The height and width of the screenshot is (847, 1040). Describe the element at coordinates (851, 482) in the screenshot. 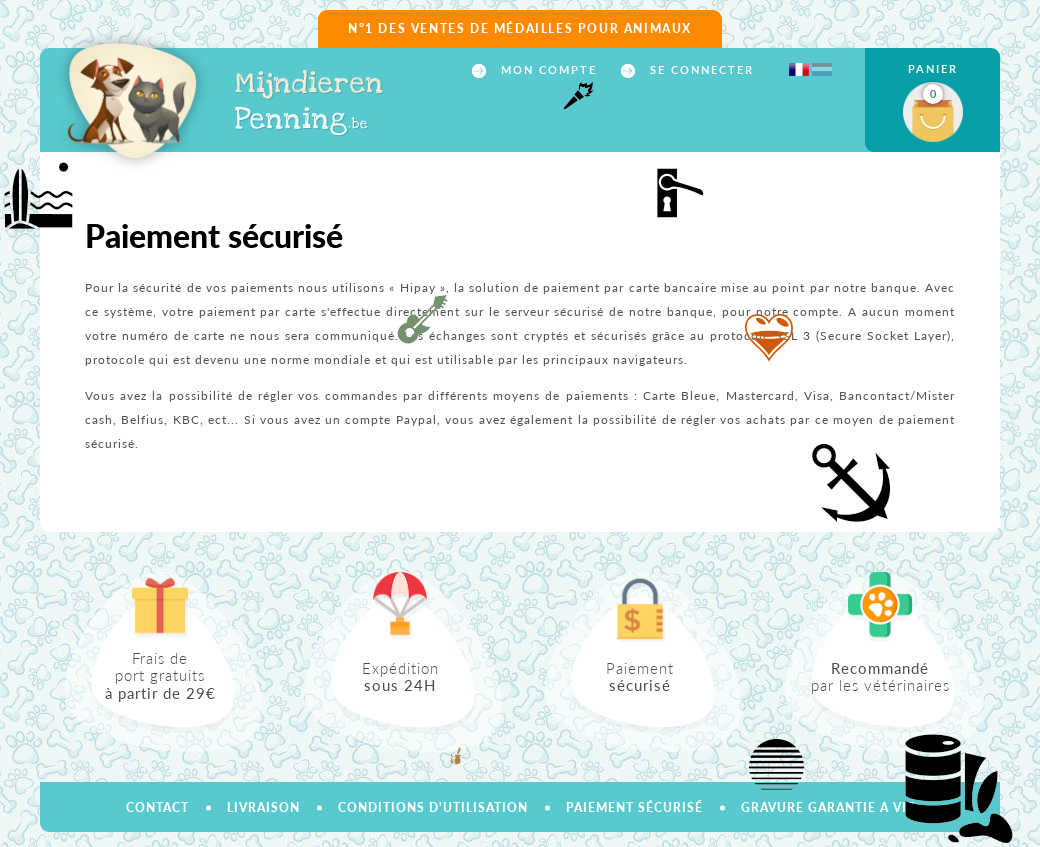

I see `navigate to maritime or nautical settings` at that location.